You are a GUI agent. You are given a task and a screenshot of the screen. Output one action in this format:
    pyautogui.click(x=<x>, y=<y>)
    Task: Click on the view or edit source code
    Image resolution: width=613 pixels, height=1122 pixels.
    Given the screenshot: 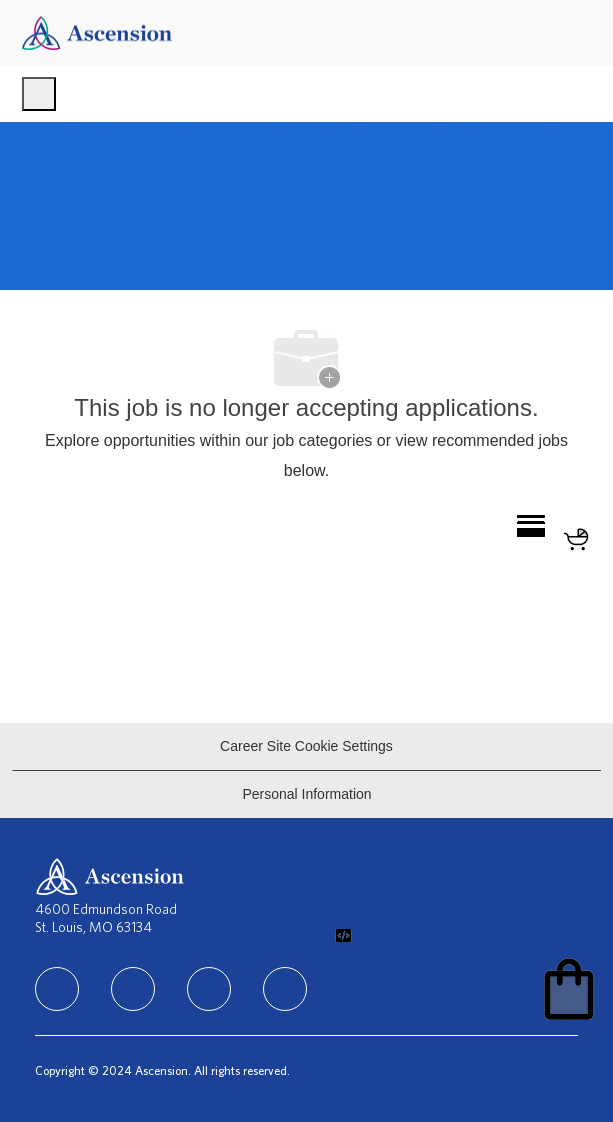 What is the action you would take?
    pyautogui.click(x=343, y=935)
    